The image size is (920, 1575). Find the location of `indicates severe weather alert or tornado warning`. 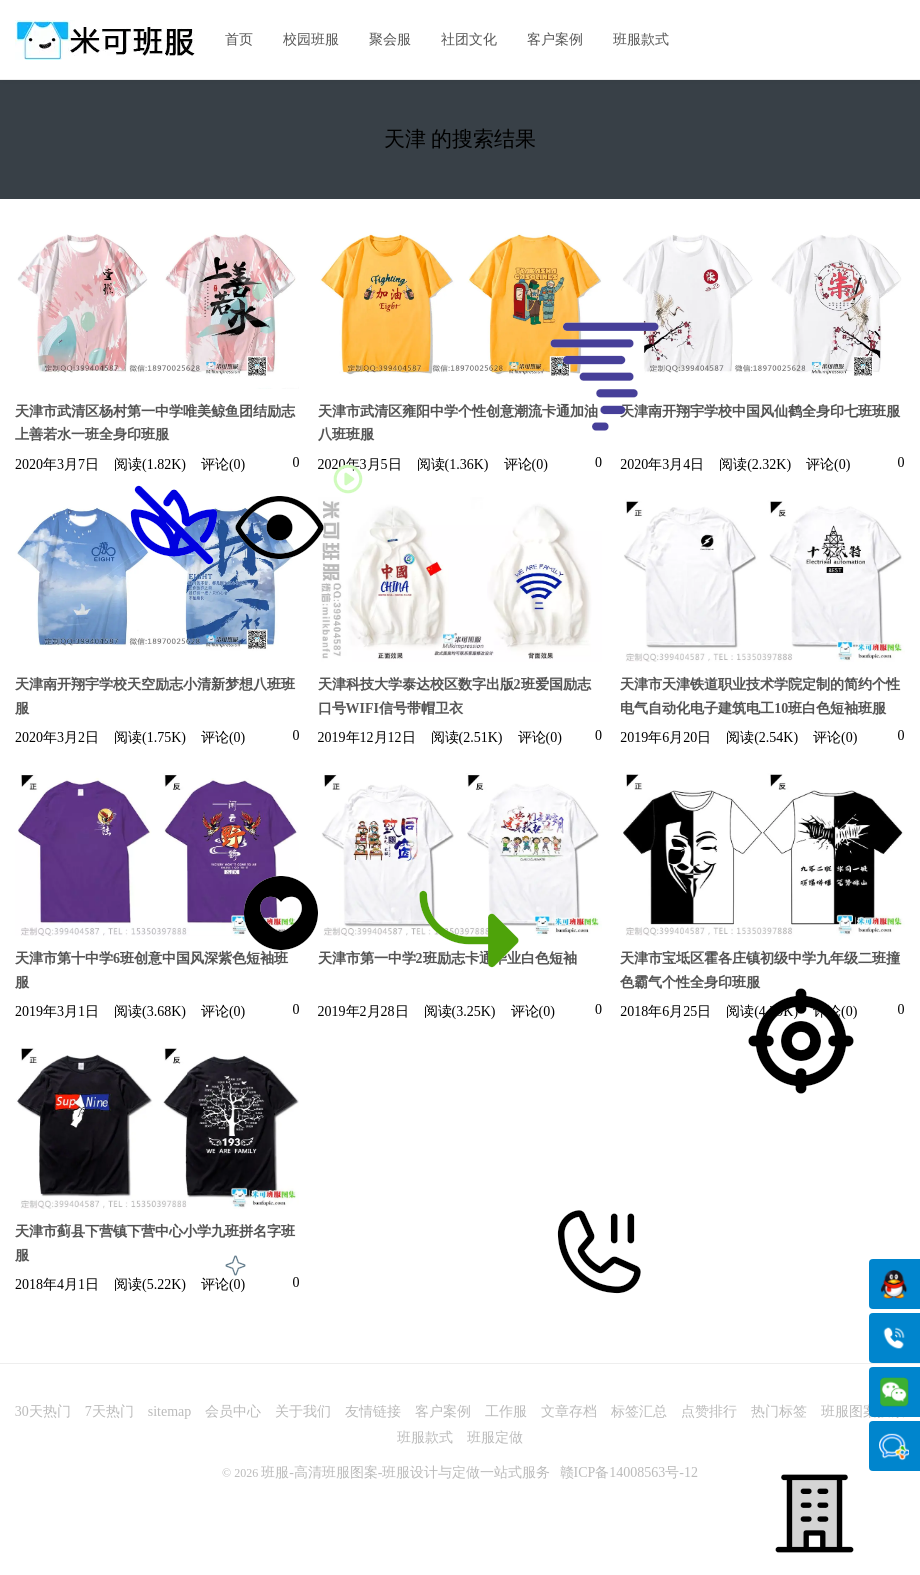

indicates severe weather alert or tornado warning is located at coordinates (604, 372).